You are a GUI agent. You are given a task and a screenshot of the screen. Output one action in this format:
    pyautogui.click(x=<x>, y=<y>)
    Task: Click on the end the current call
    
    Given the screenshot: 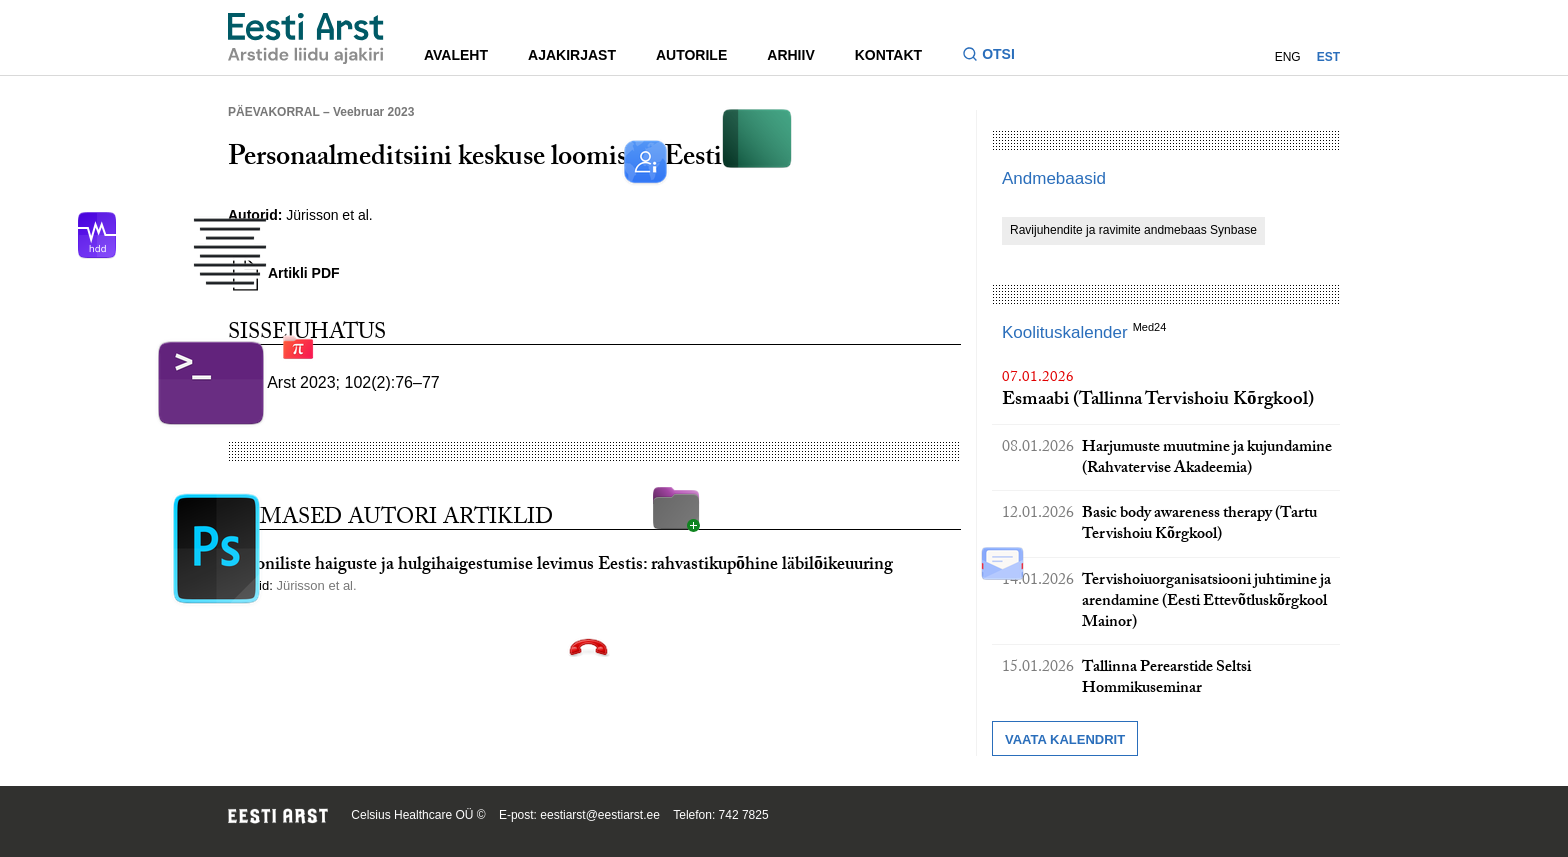 What is the action you would take?
    pyautogui.click(x=588, y=641)
    